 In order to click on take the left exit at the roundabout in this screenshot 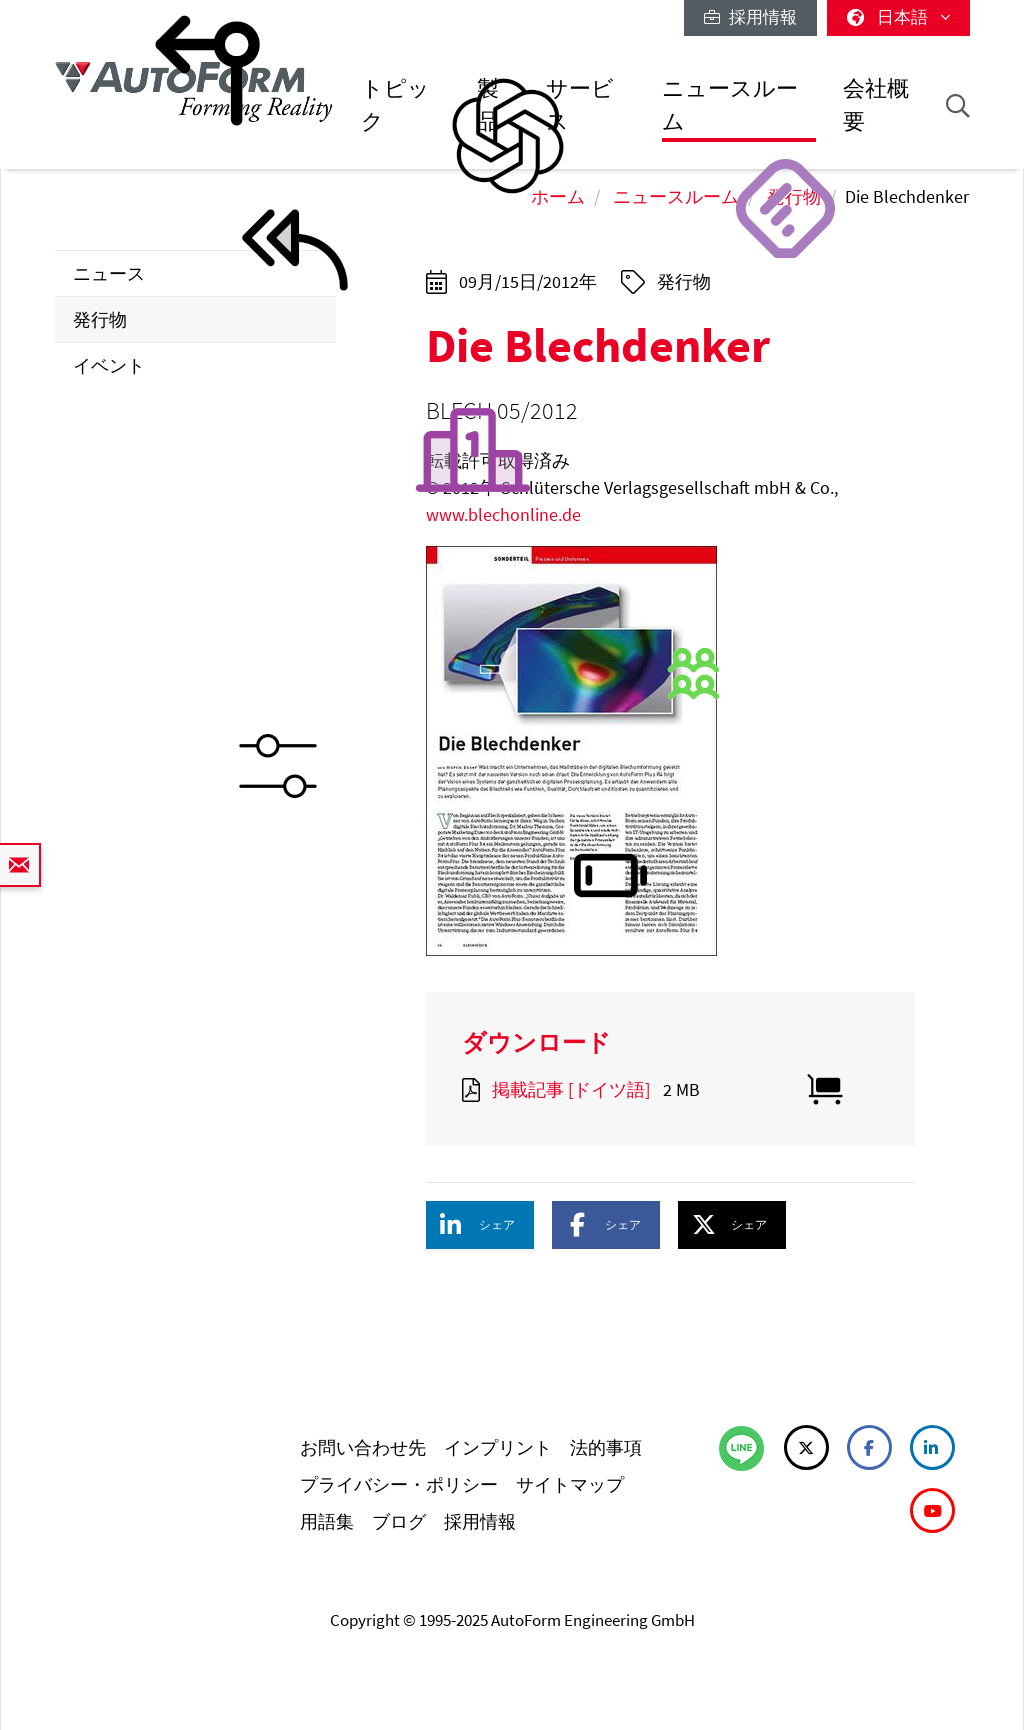, I will do `click(213, 73)`.